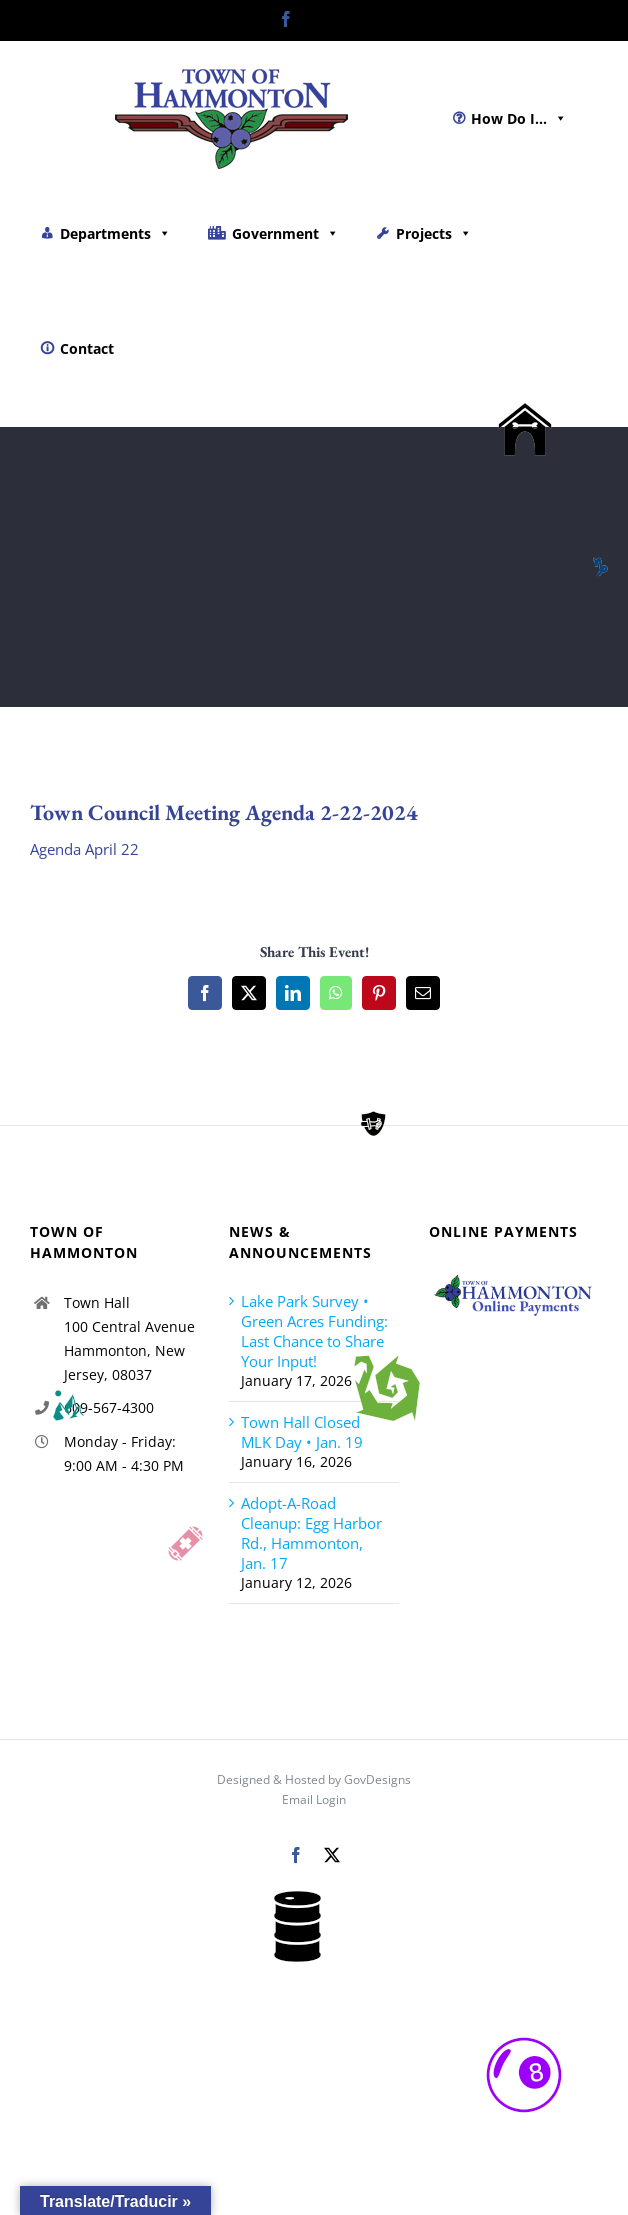 This screenshot has height=2215, width=628. What do you see at coordinates (297, 1926) in the screenshot?
I see `indicates oil or fuel resources in a game inventory` at bounding box center [297, 1926].